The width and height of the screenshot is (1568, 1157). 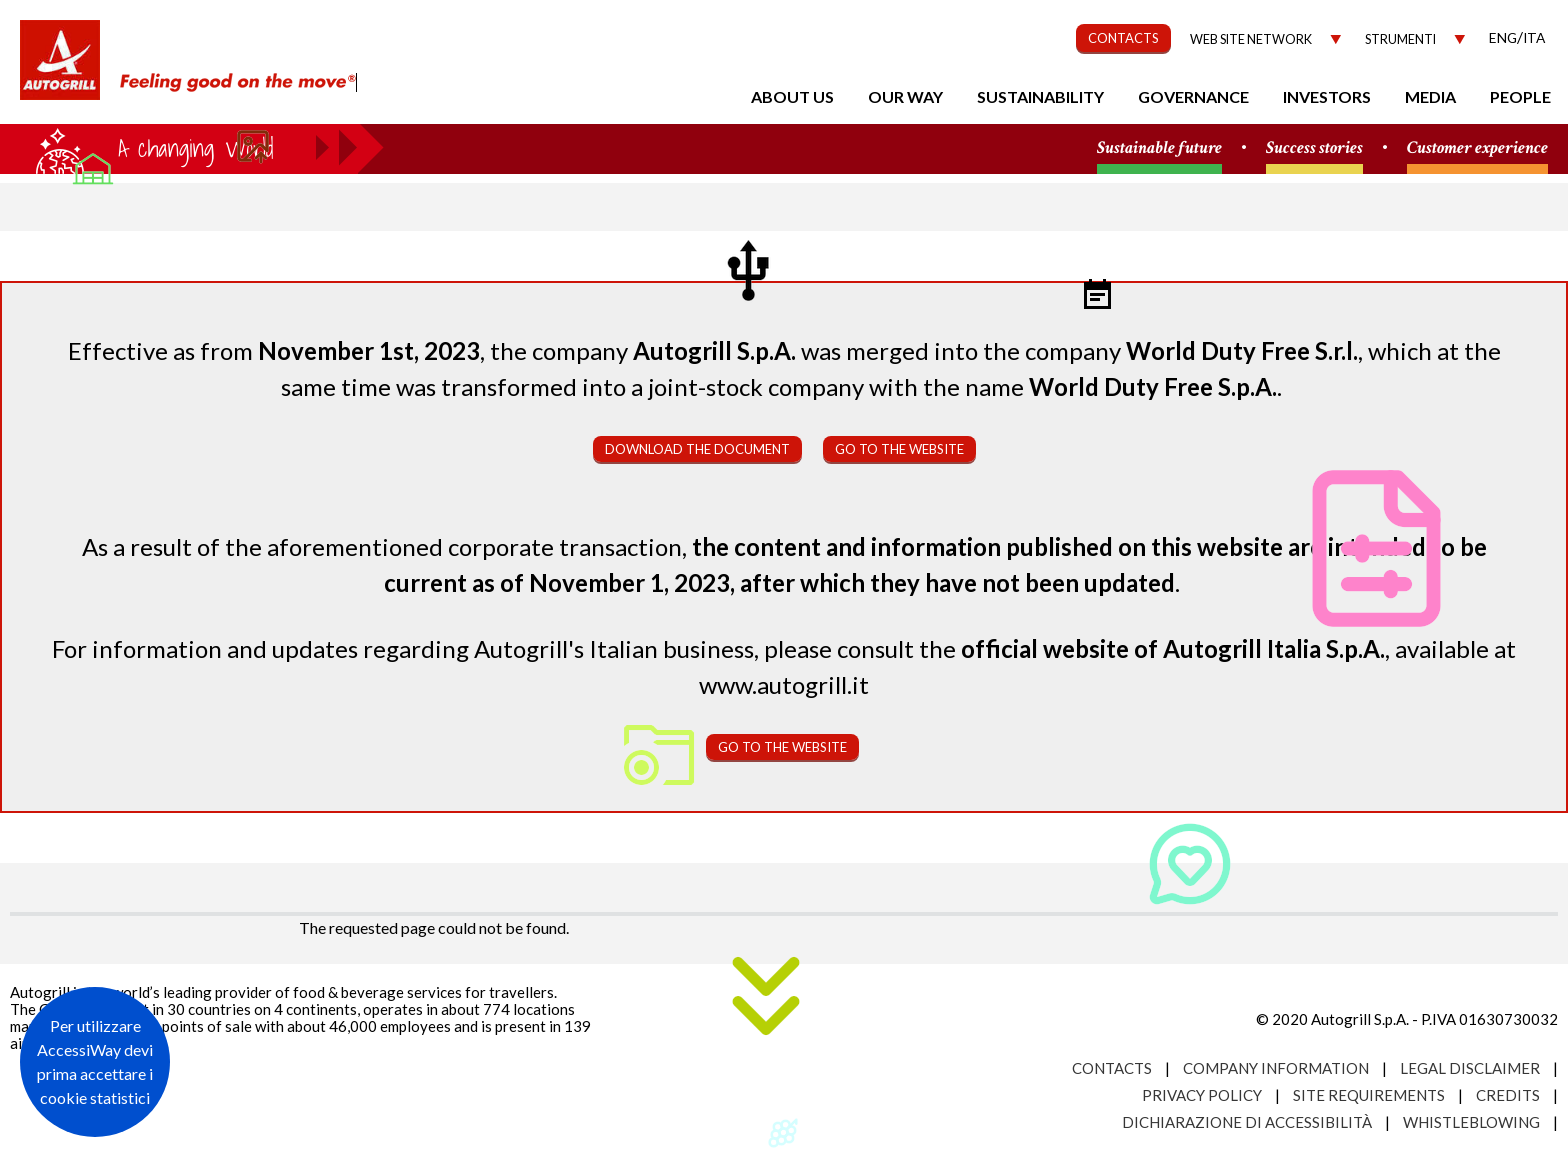 What do you see at coordinates (1376, 548) in the screenshot?
I see `adjust file settings or preferences` at bounding box center [1376, 548].